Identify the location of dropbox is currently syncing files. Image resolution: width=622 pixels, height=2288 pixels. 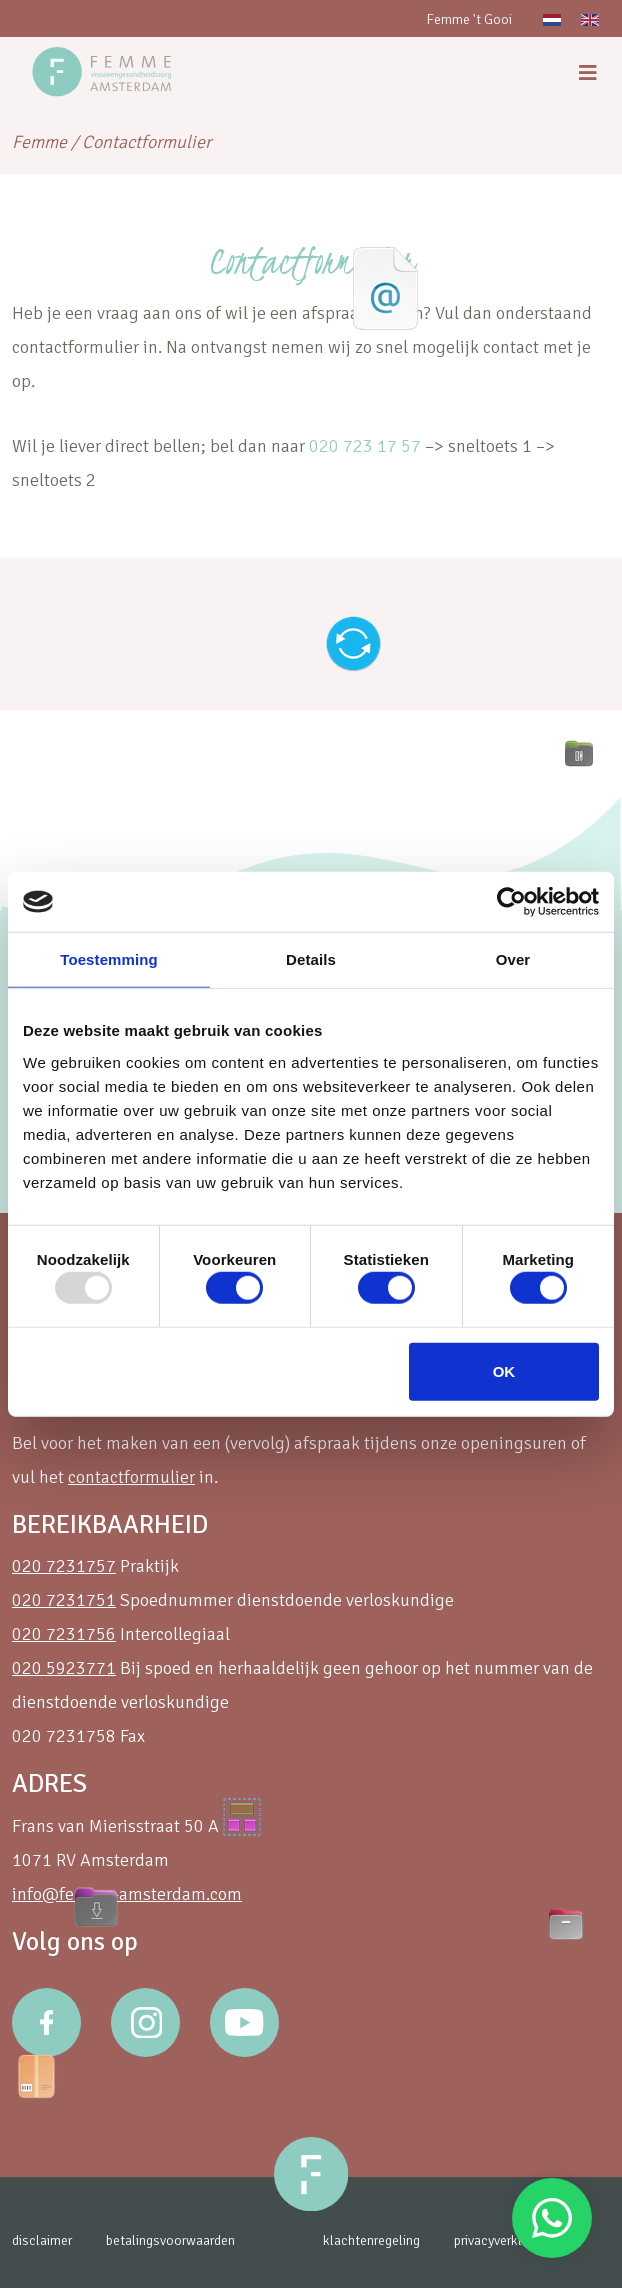
(353, 643).